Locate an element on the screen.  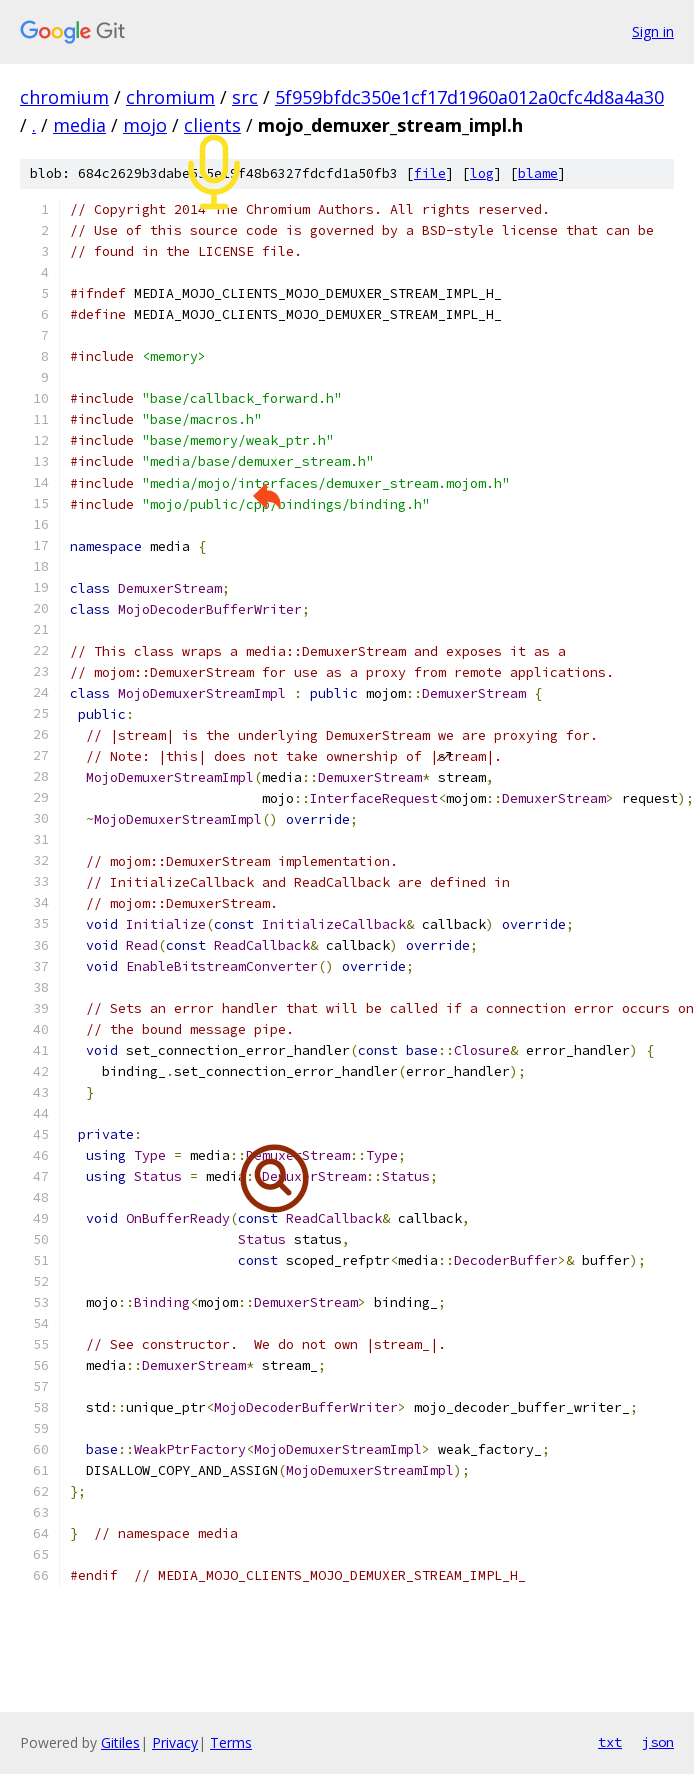
view trending or popular content is located at coordinates (444, 757).